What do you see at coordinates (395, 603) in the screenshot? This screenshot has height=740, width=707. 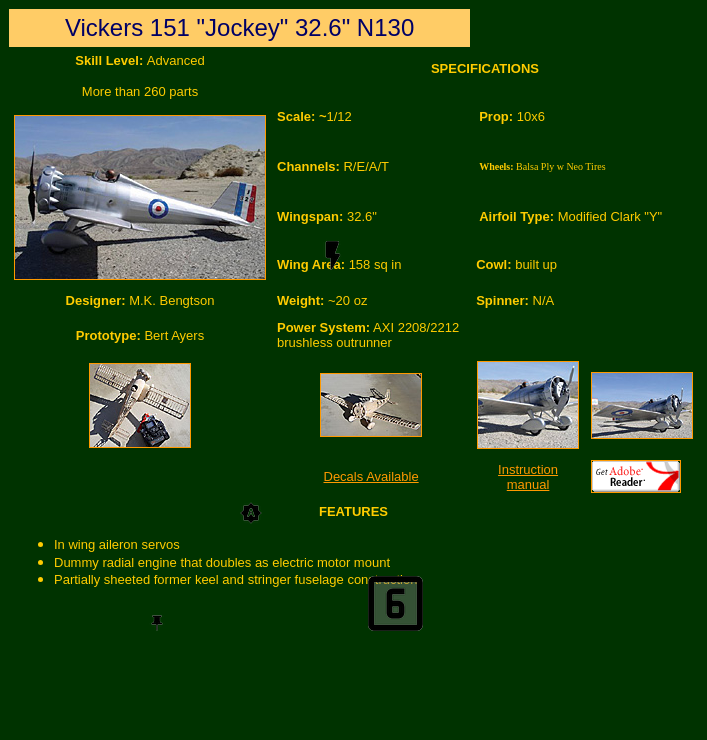 I see `select option number 6` at bounding box center [395, 603].